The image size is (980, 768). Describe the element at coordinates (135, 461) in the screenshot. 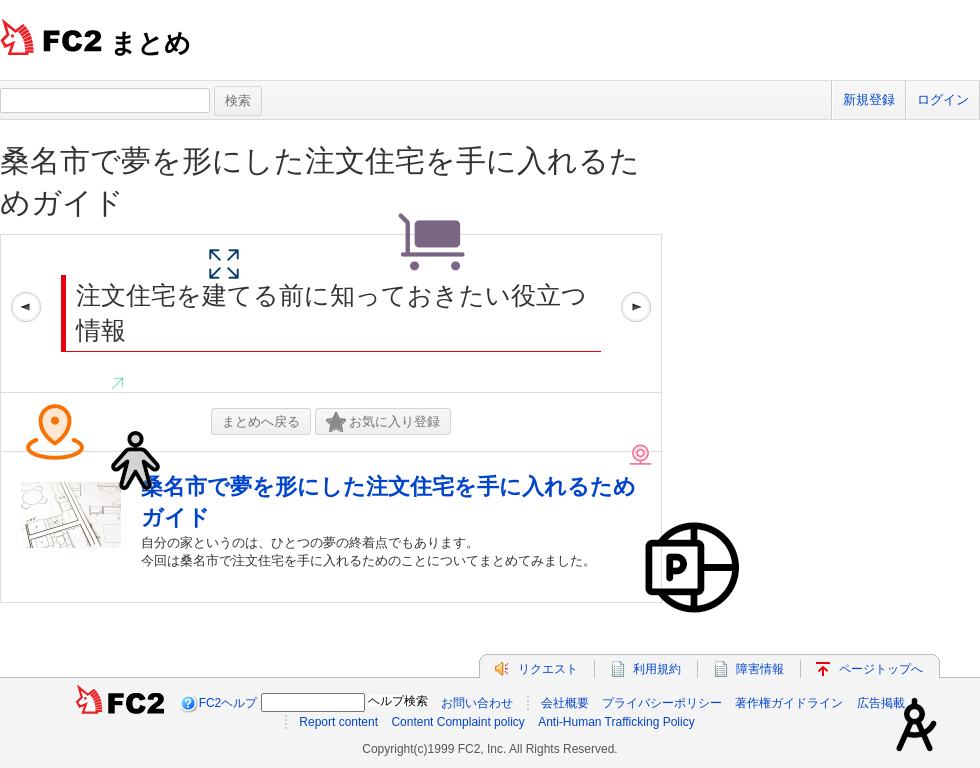

I see `access your profile or account` at that location.